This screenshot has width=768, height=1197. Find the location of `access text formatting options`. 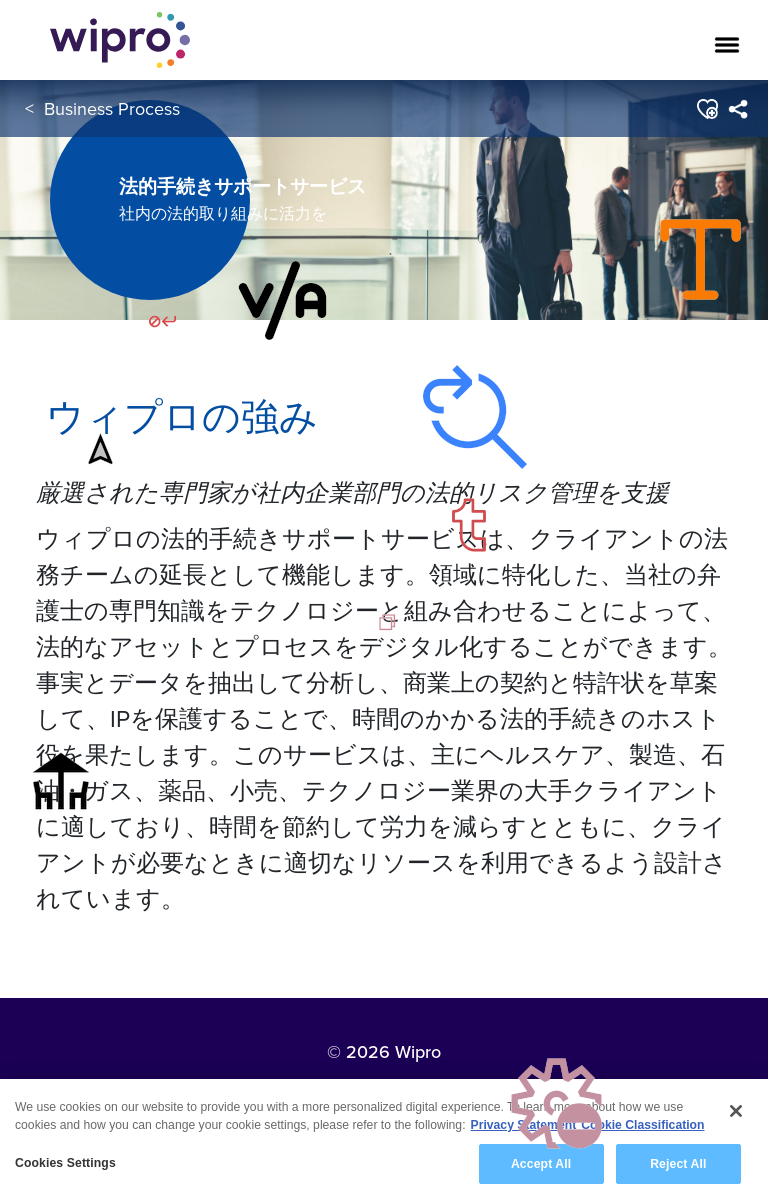

access text formatting options is located at coordinates (700, 259).